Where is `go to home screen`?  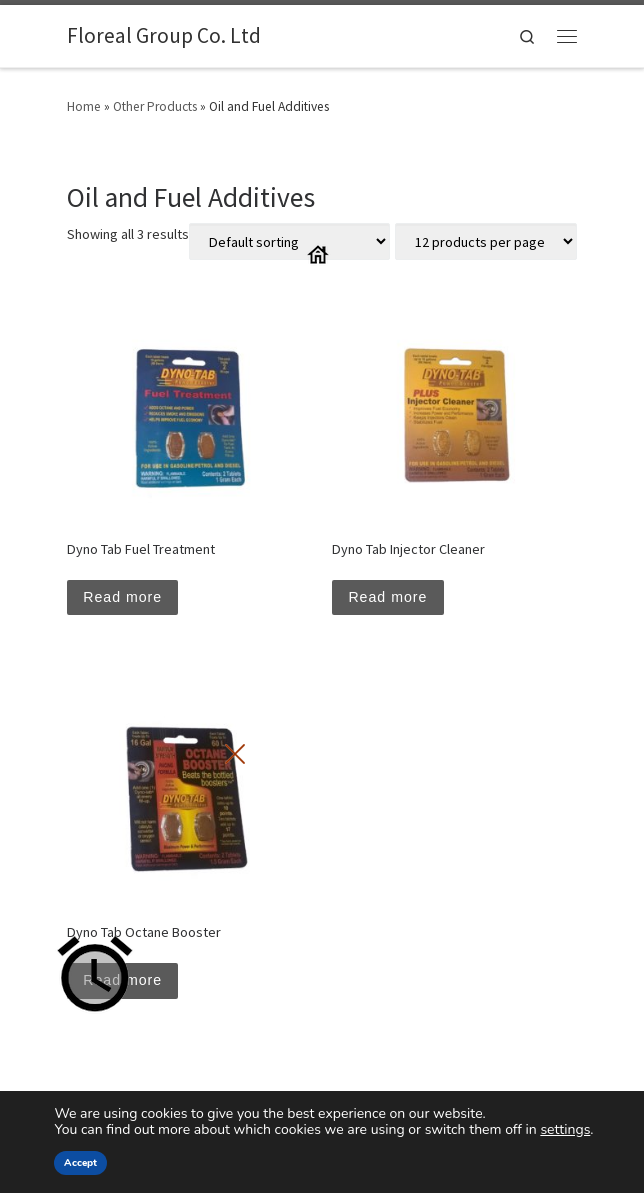
go to home screen is located at coordinates (318, 255).